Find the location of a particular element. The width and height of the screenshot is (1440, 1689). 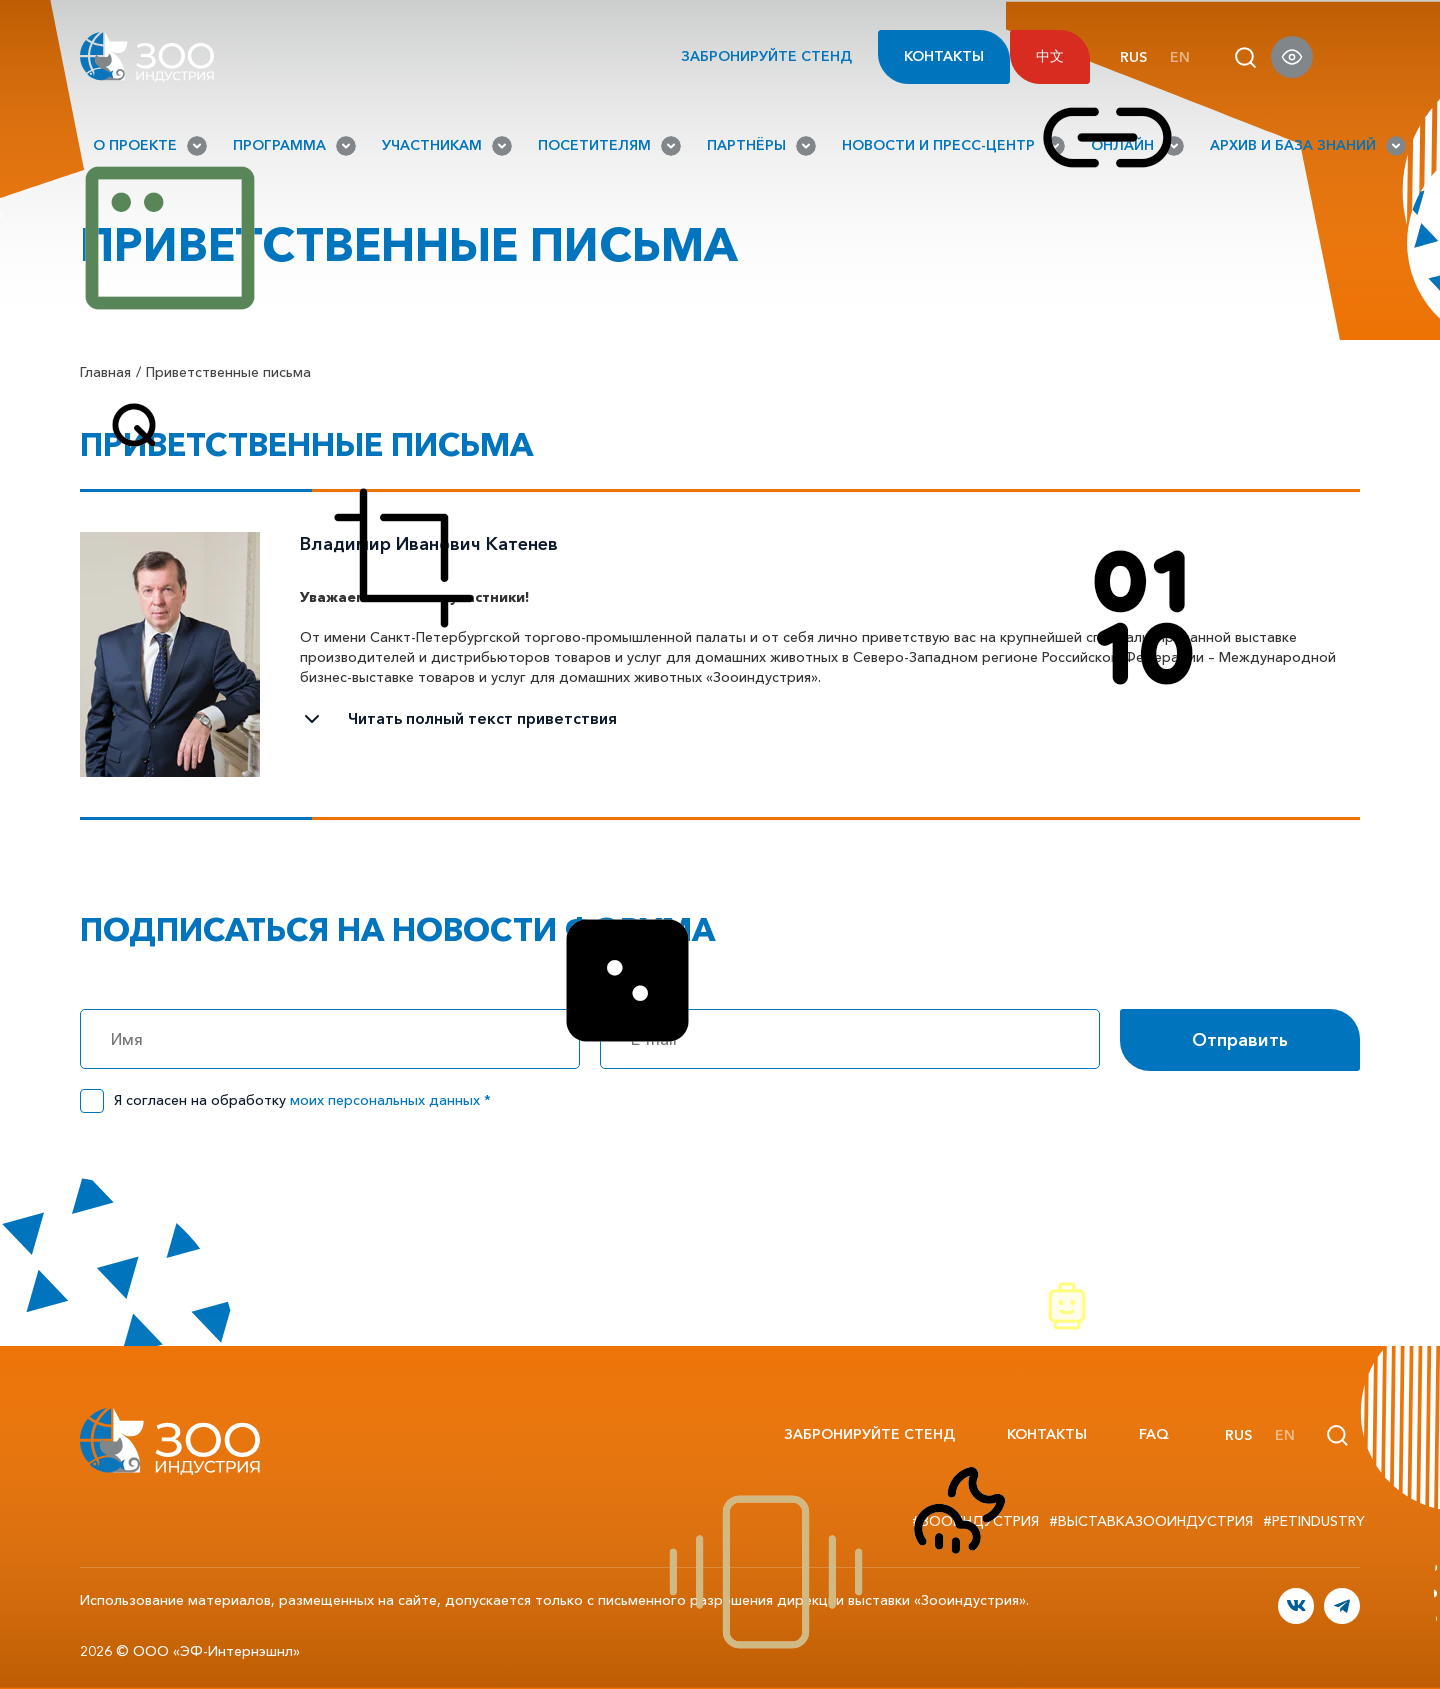

indicates nighttime rainy weather conditions is located at coordinates (960, 1508).